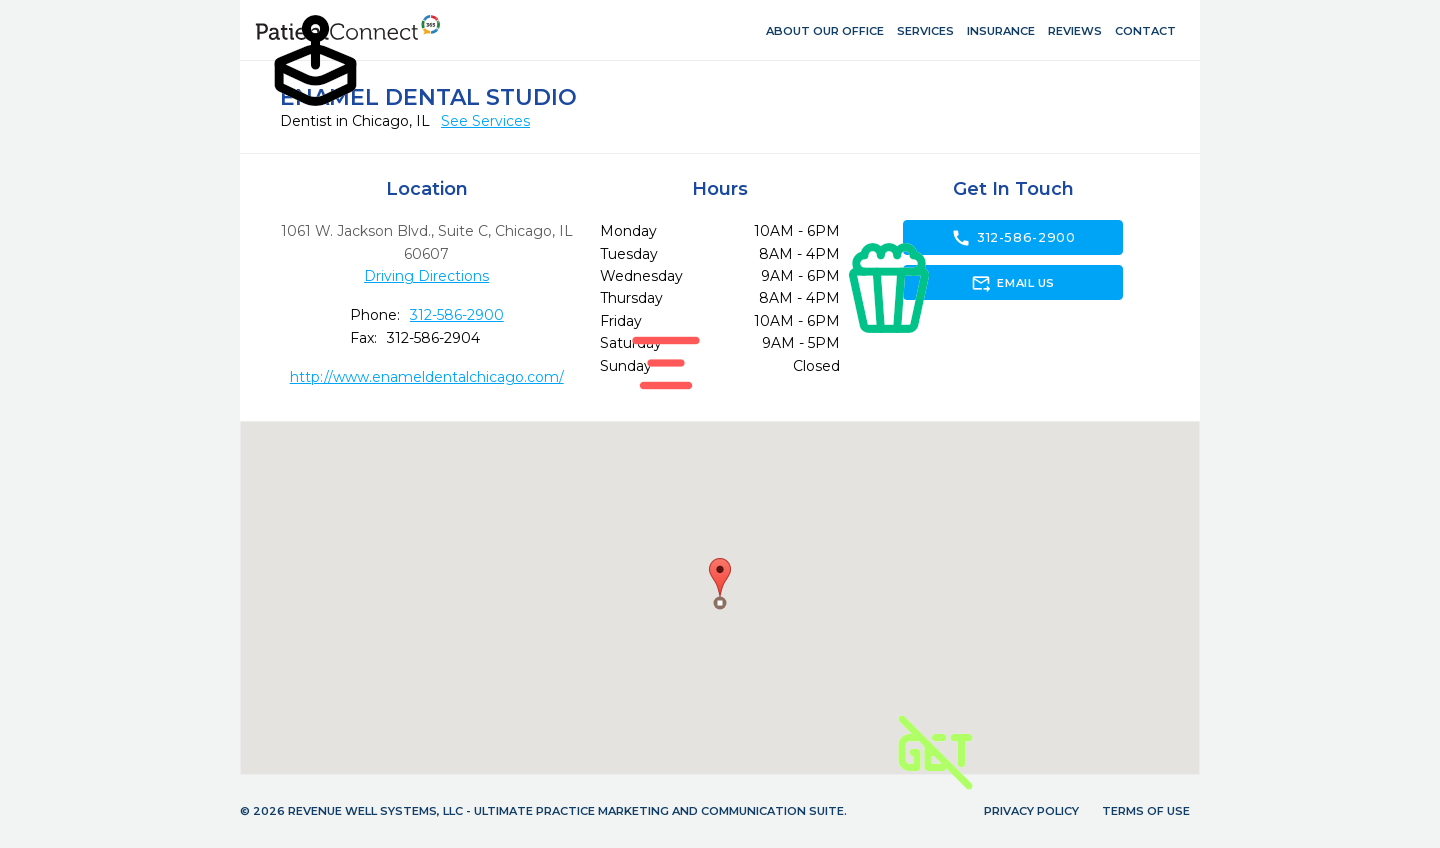 Image resolution: width=1440 pixels, height=848 pixels. Describe the element at coordinates (666, 363) in the screenshot. I see `center-align text or content` at that location.